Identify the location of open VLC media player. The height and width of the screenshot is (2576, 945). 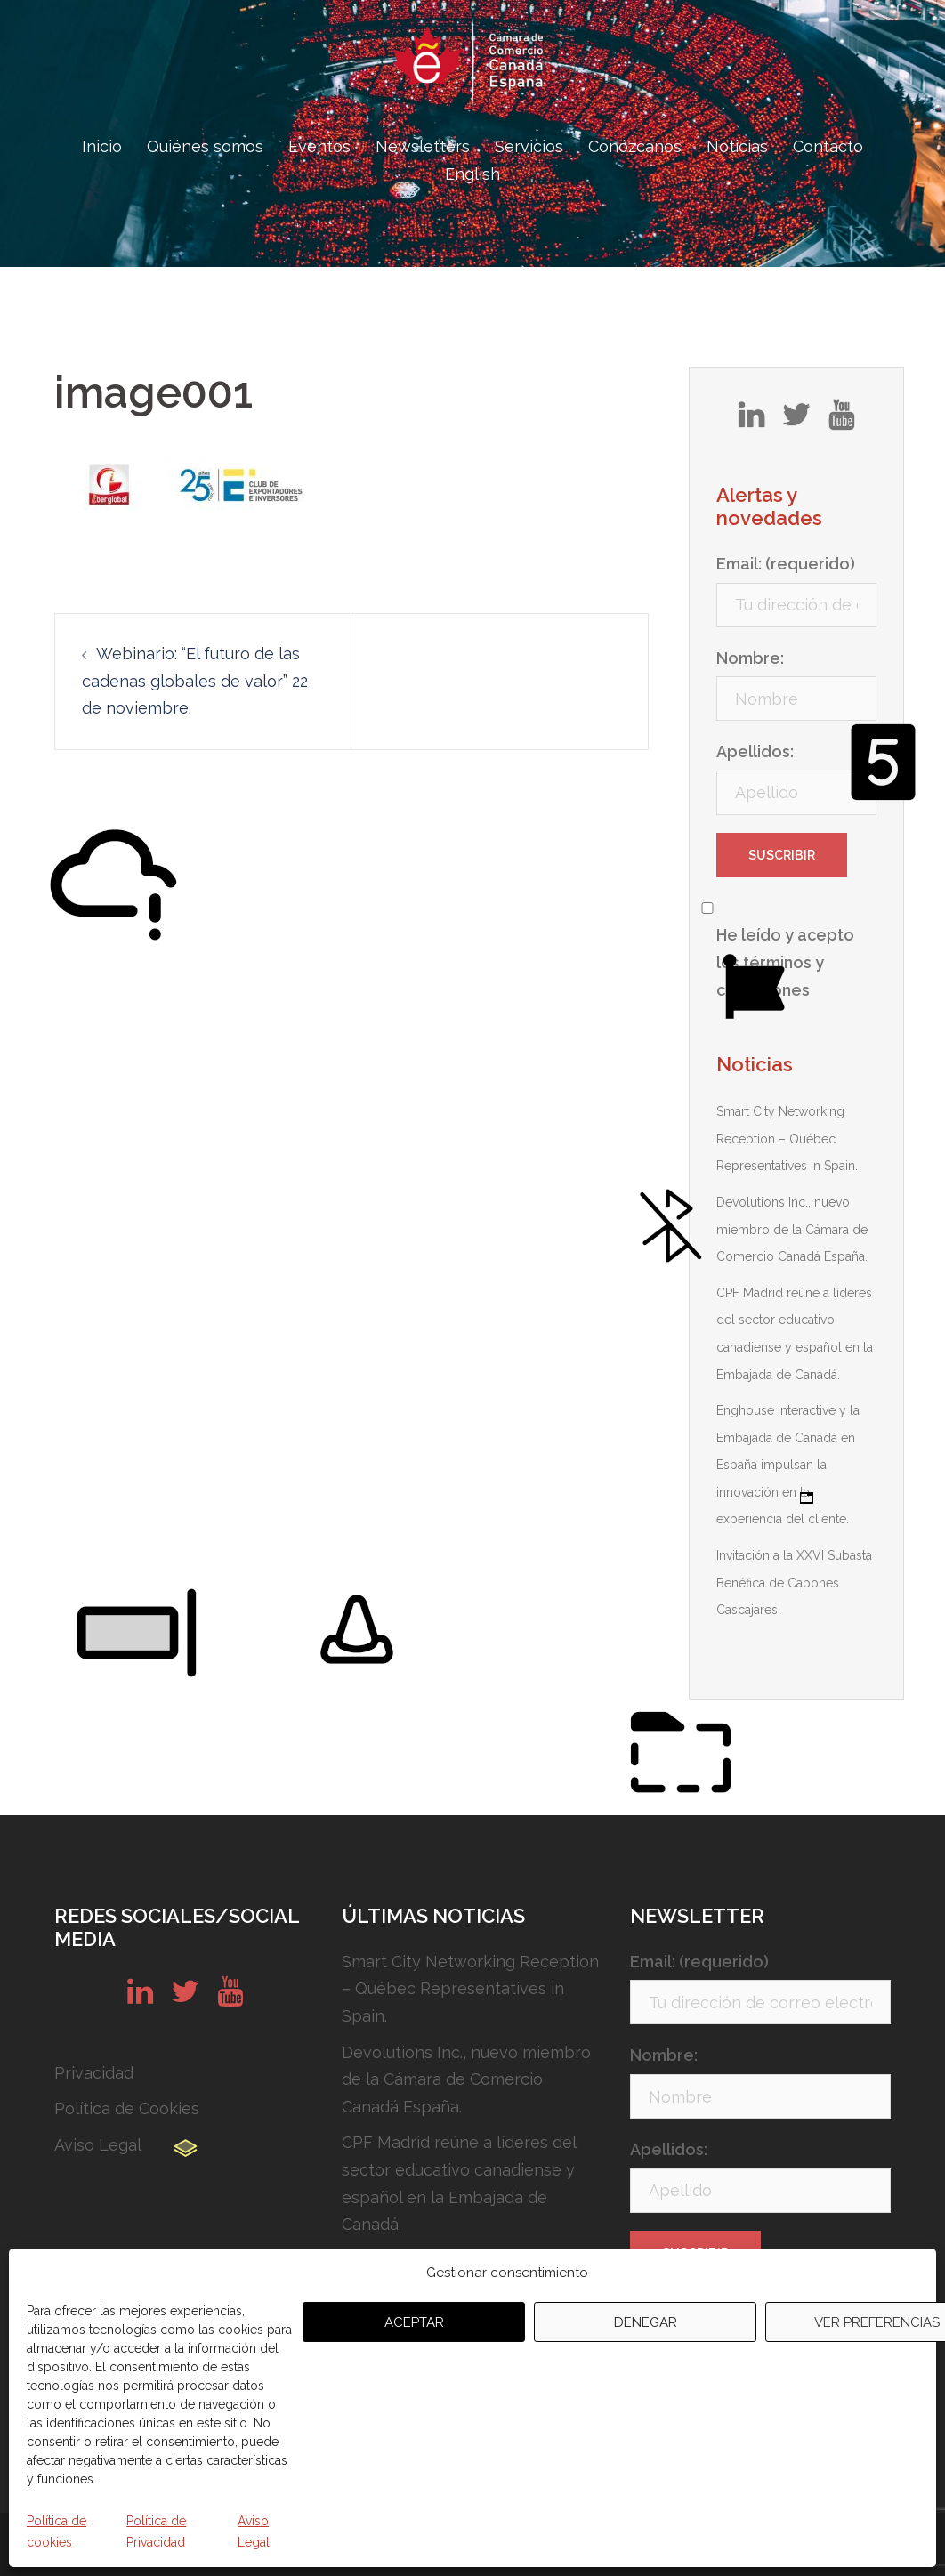
(357, 1631).